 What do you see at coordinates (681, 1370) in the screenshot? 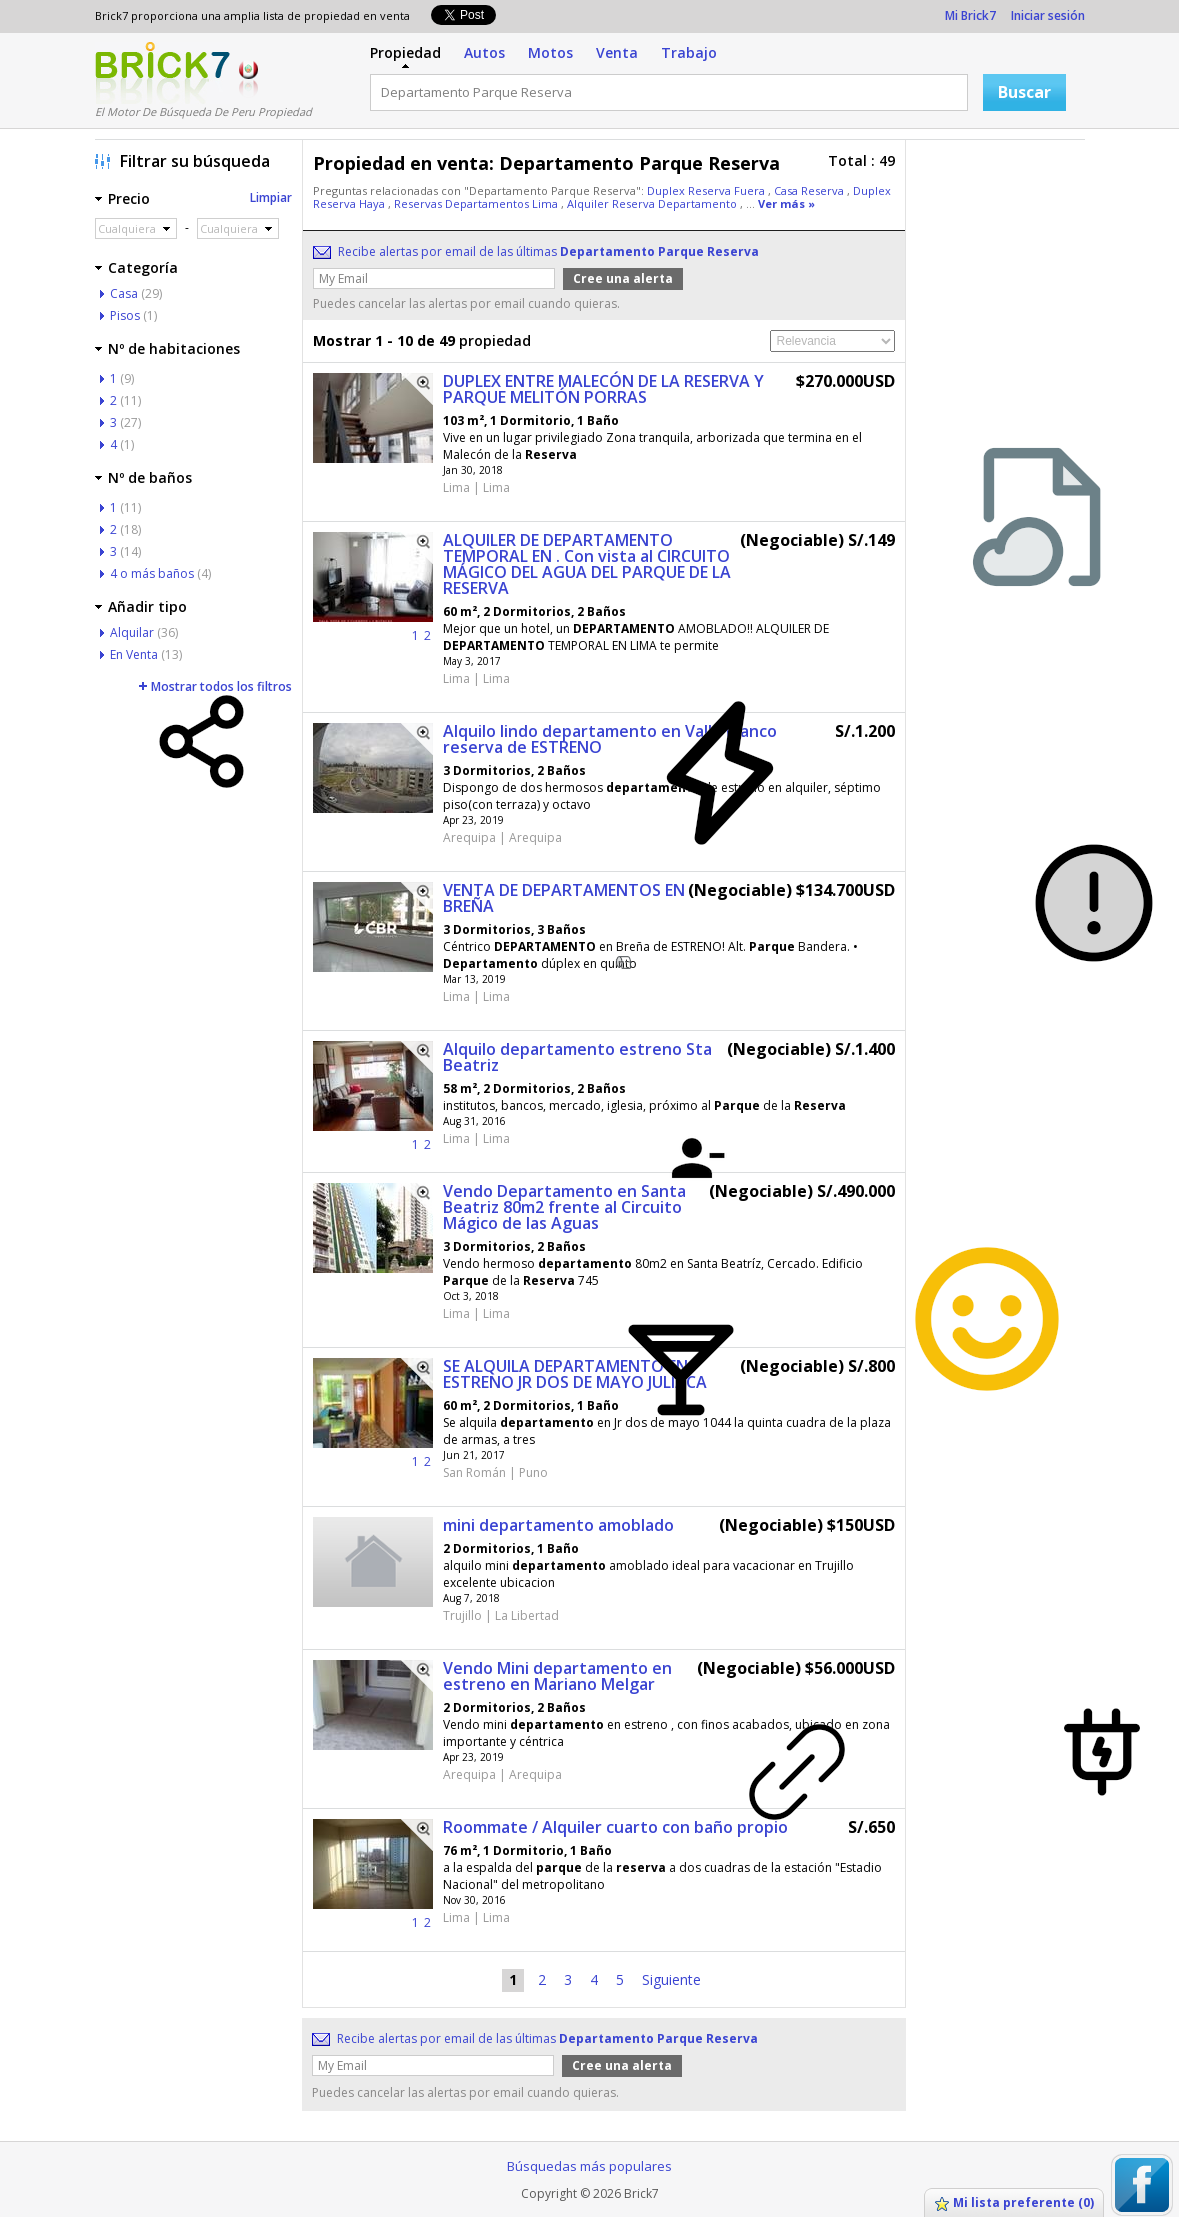
I see `view bar or cocktail menu` at bounding box center [681, 1370].